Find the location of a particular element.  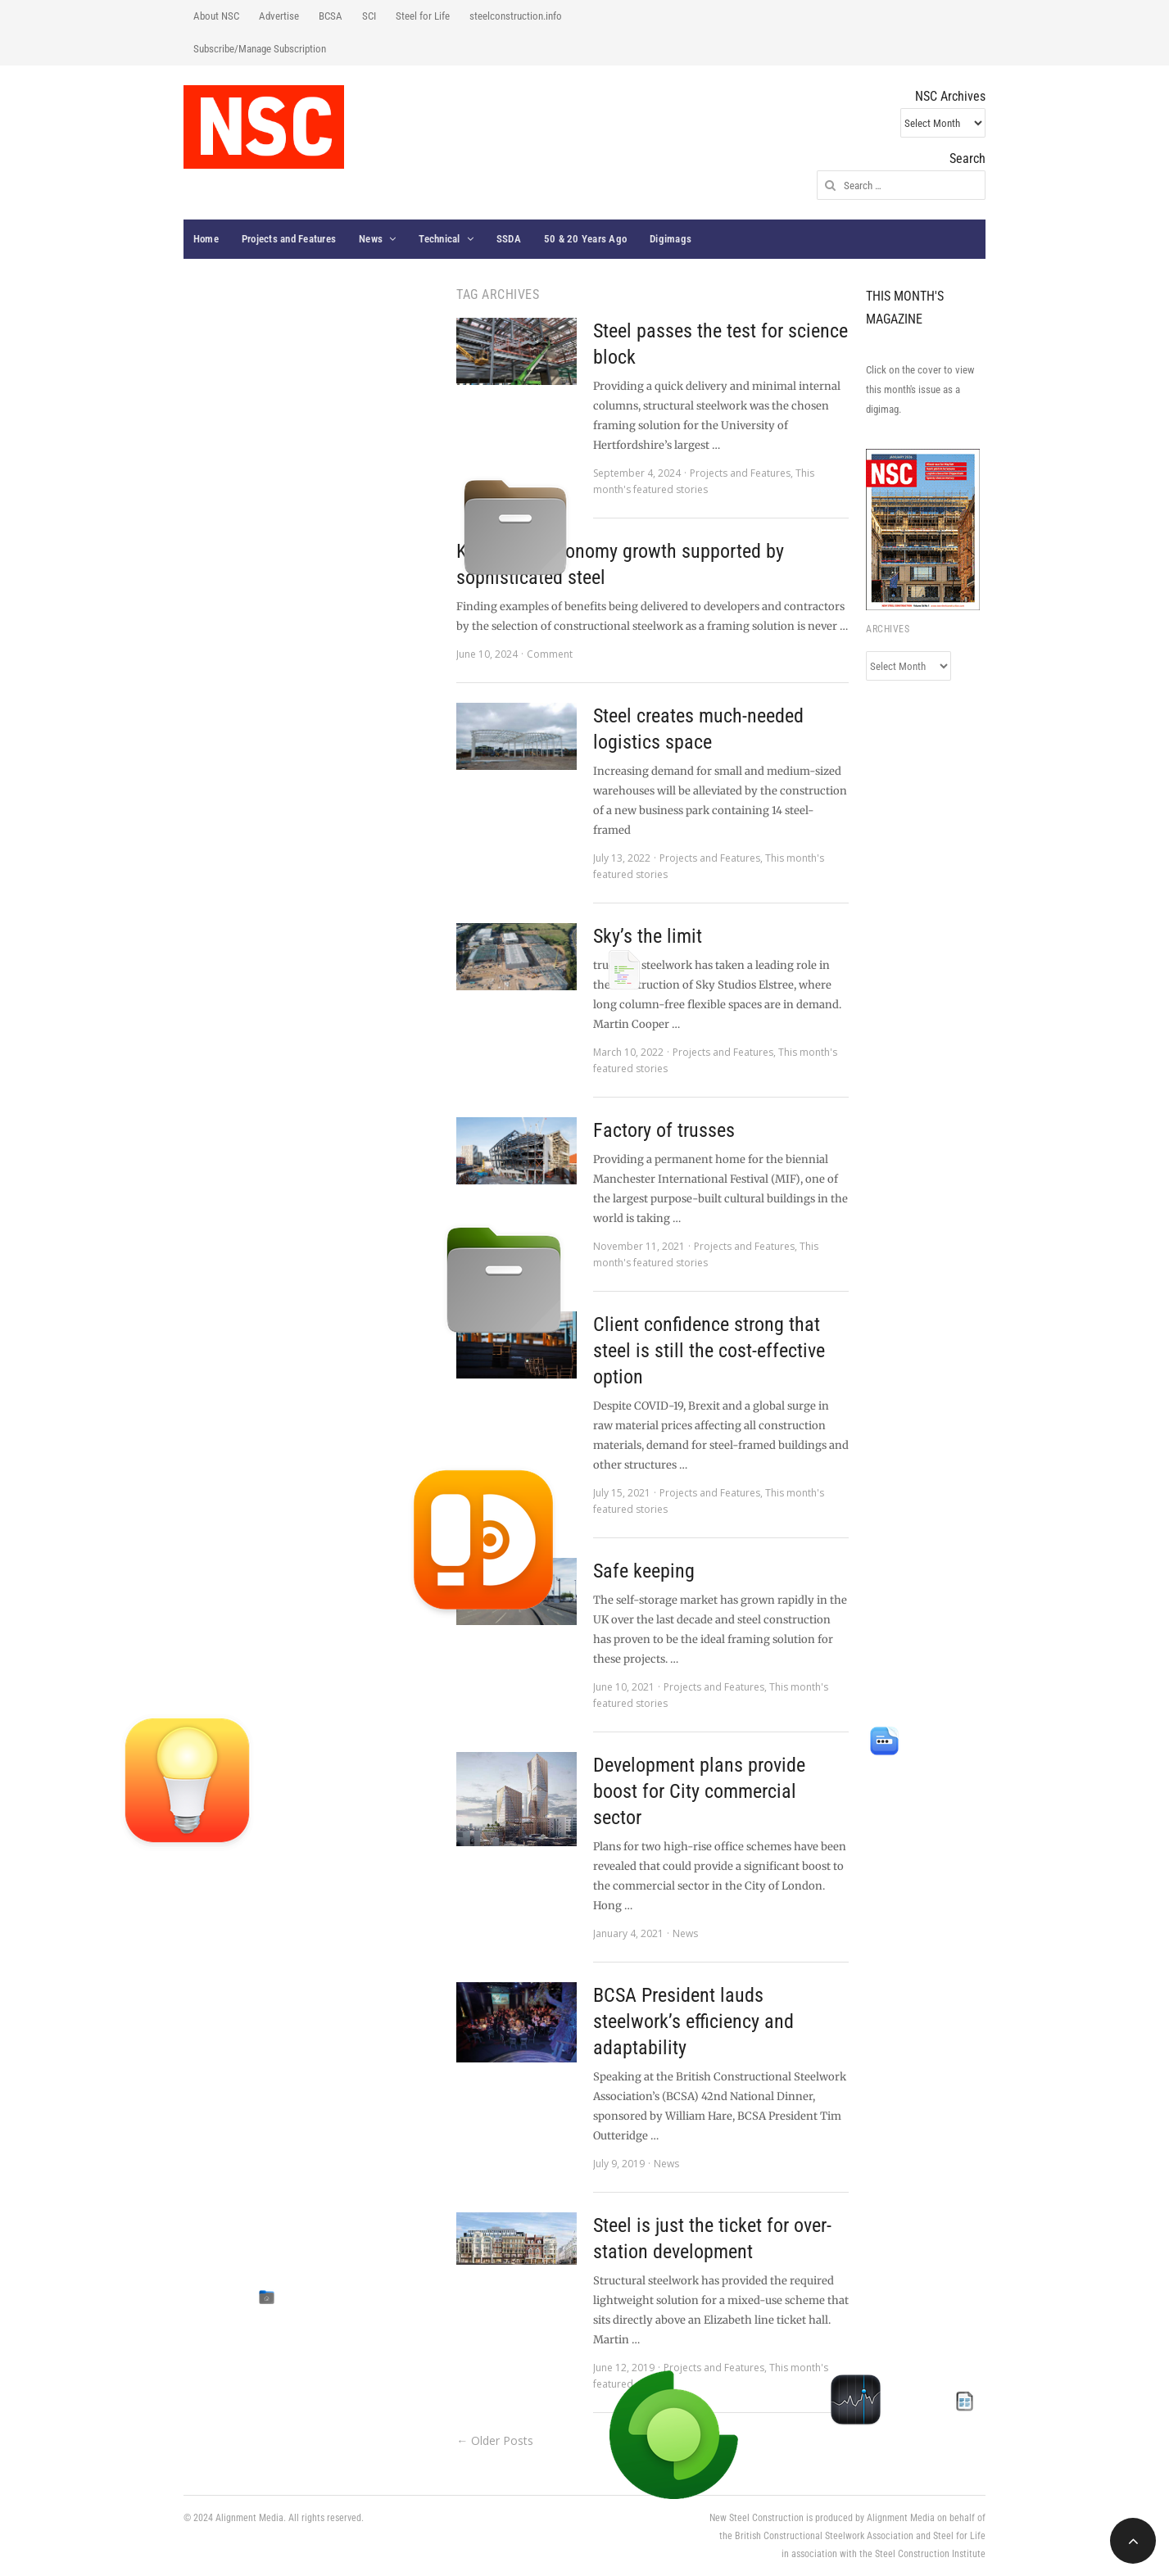

open impression, a disk image writing utility is located at coordinates (483, 1540).